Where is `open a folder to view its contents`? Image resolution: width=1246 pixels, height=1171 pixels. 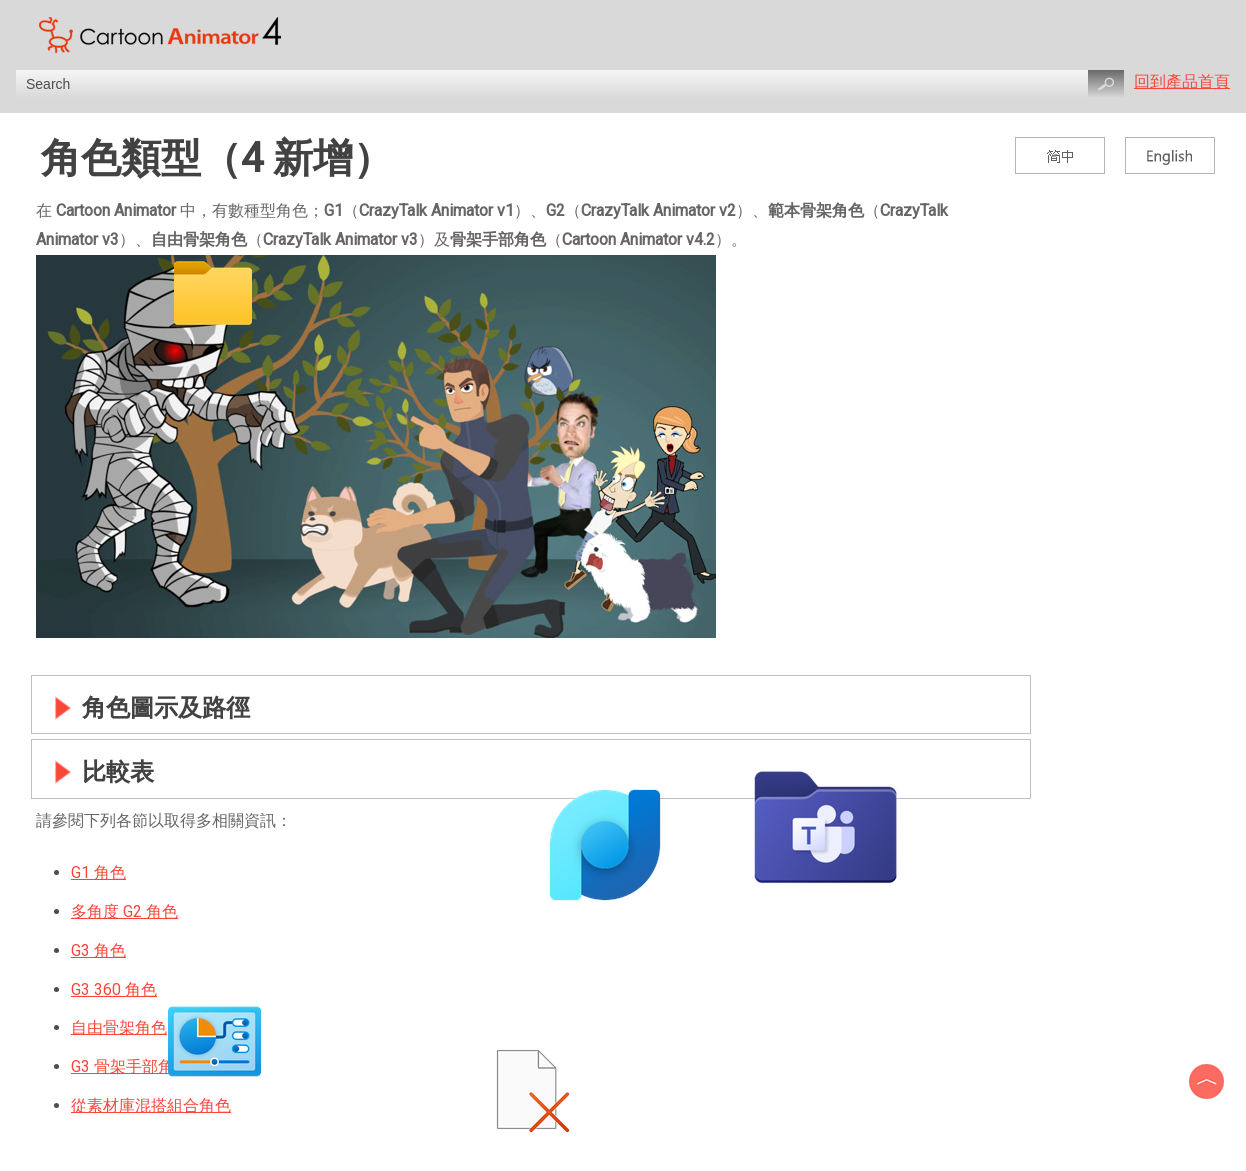 open a folder to view its contents is located at coordinates (213, 294).